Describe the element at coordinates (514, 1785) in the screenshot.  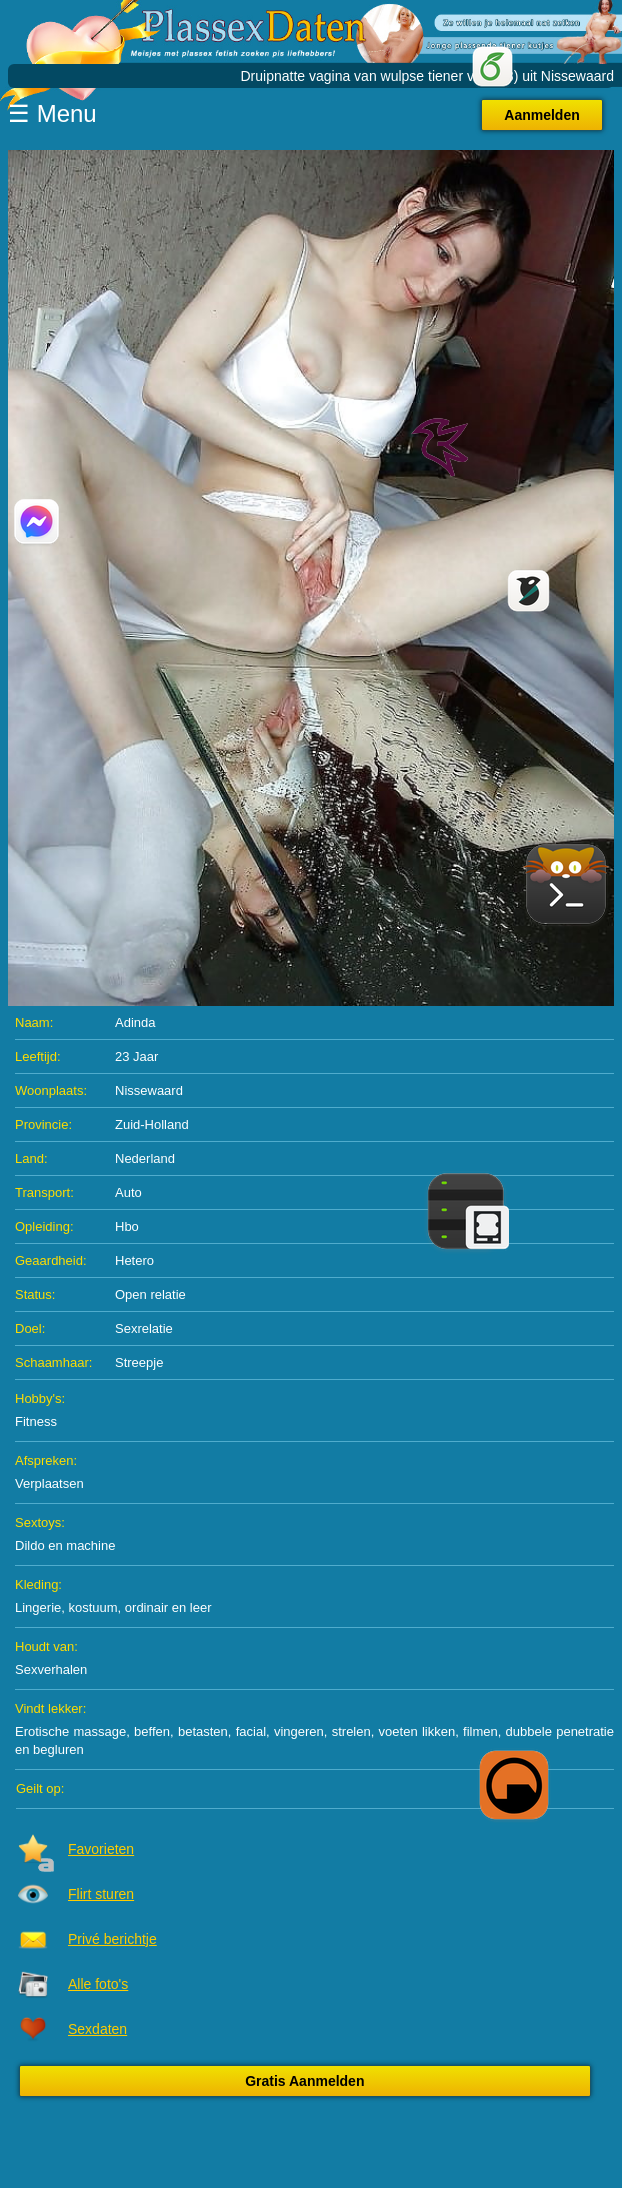
I see `launch the Black Mesa game application` at that location.